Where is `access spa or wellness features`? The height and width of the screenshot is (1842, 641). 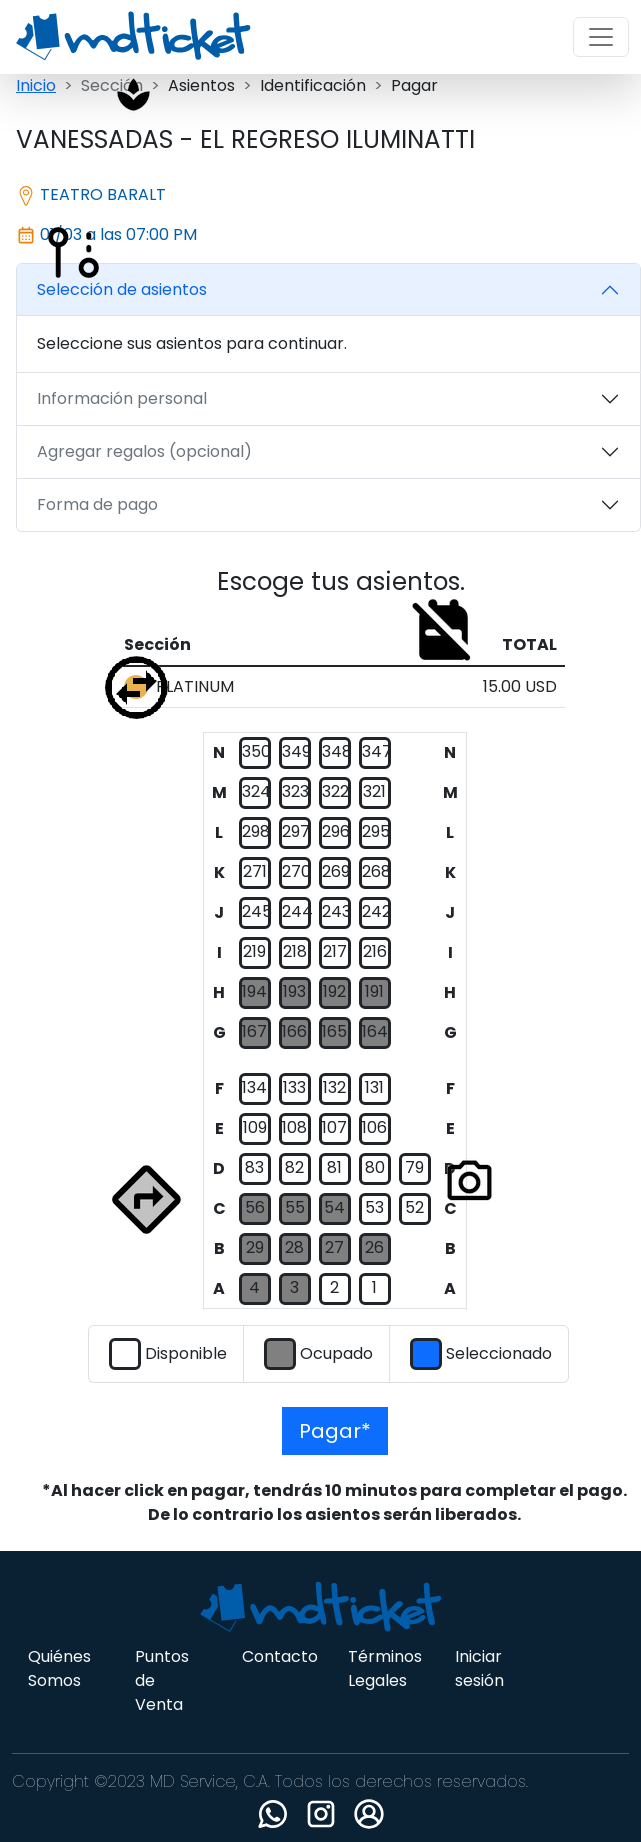 access spa or wellness features is located at coordinates (133, 94).